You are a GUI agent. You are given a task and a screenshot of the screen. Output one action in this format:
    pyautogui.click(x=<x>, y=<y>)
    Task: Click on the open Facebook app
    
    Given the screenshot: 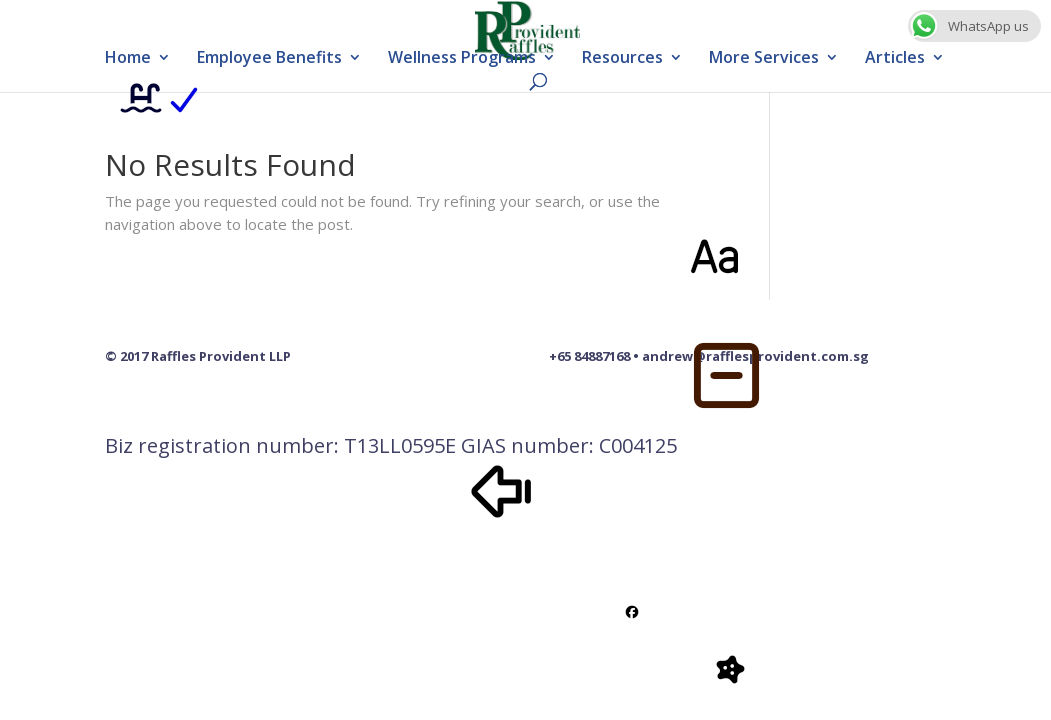 What is the action you would take?
    pyautogui.click(x=632, y=612)
    